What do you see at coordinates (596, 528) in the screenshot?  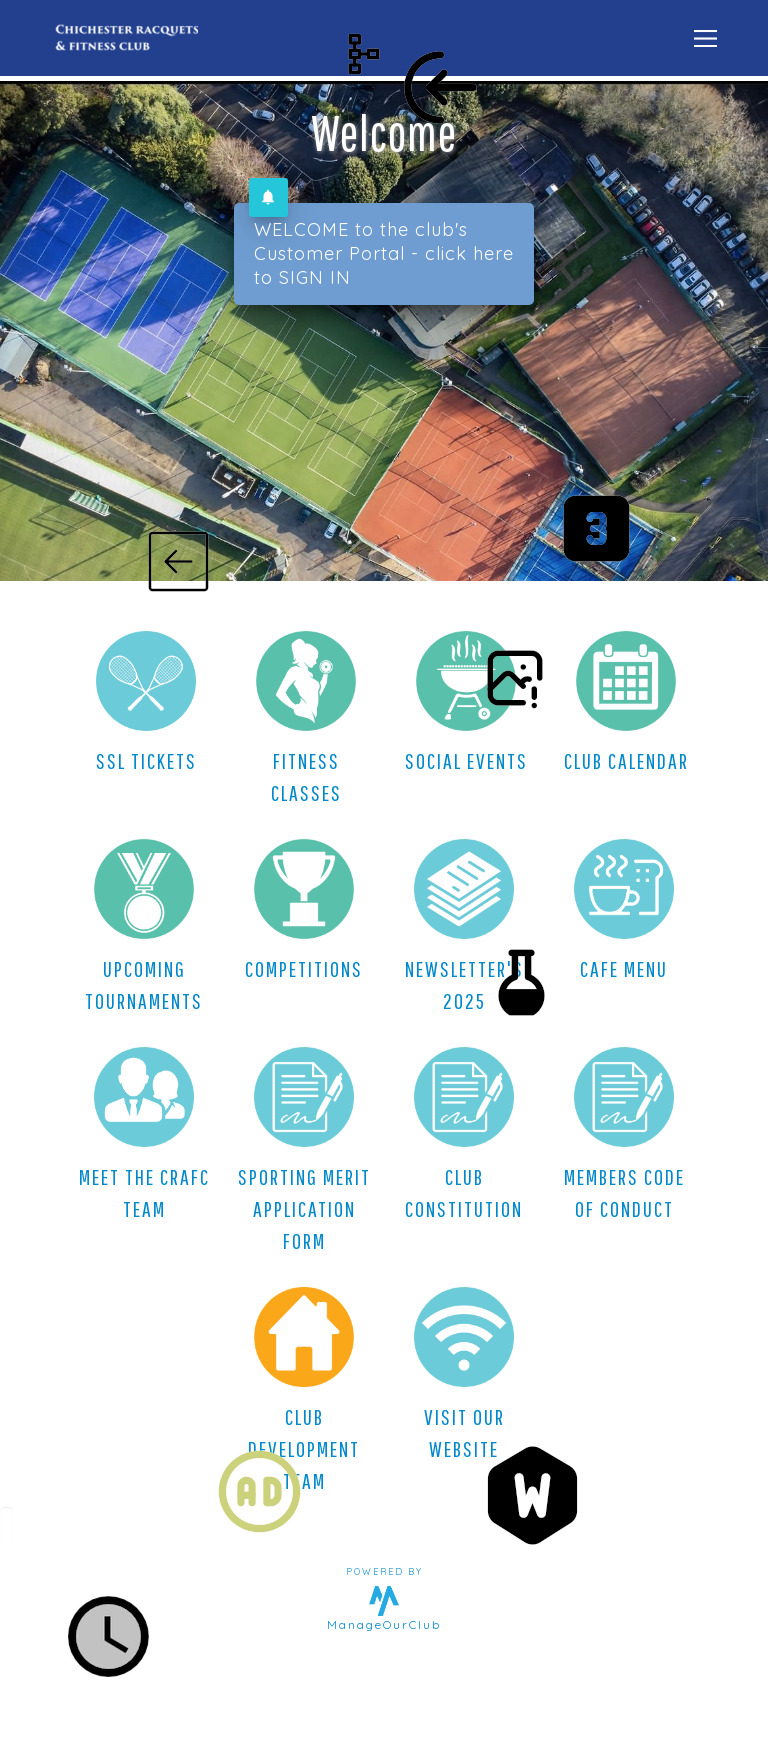 I see `indicates step 3 in a multi-step process` at bounding box center [596, 528].